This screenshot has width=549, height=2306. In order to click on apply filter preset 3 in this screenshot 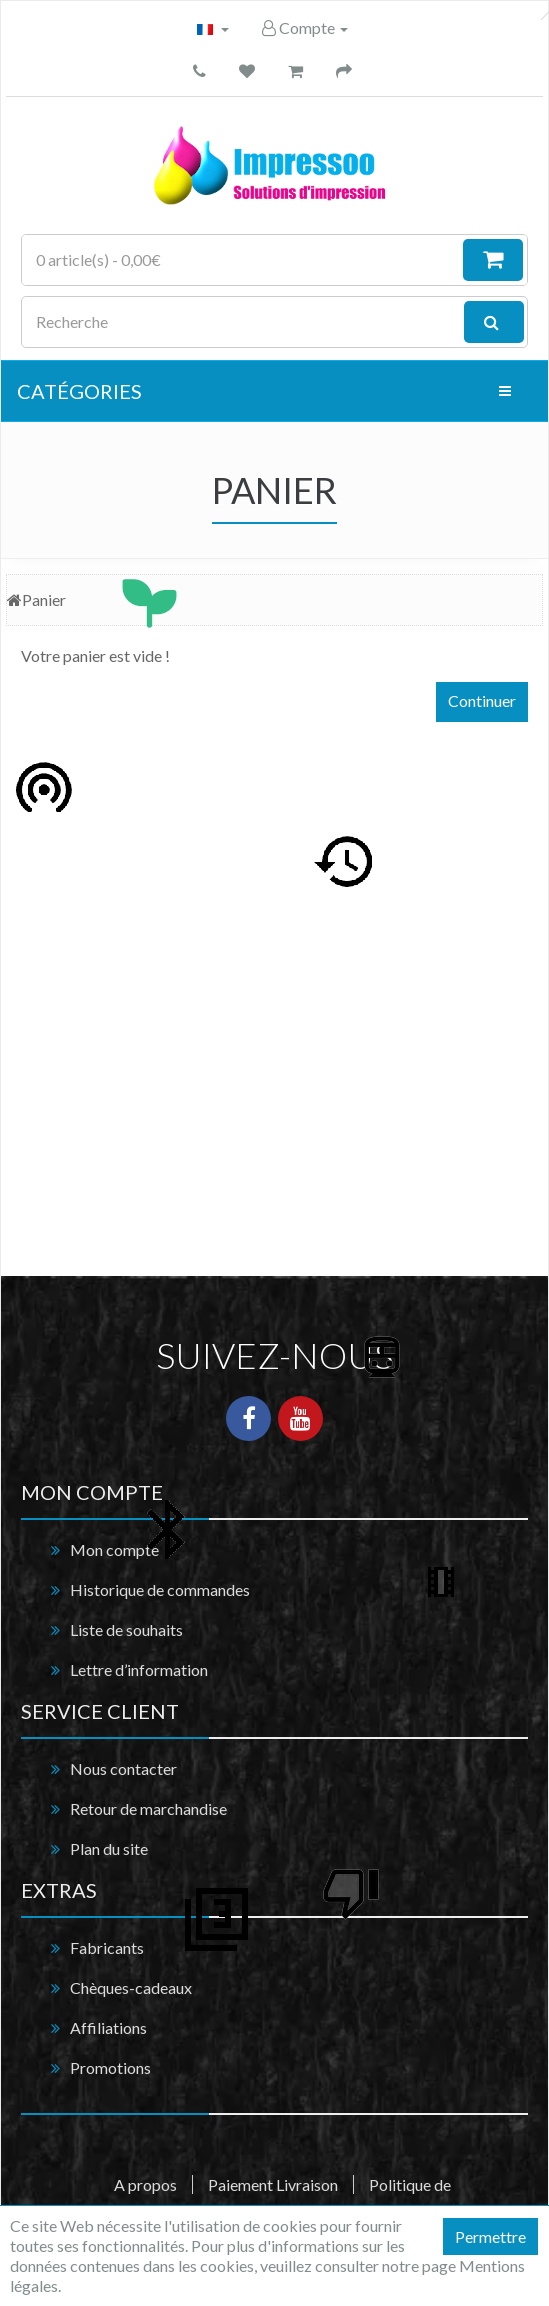, I will do `click(216, 1919)`.